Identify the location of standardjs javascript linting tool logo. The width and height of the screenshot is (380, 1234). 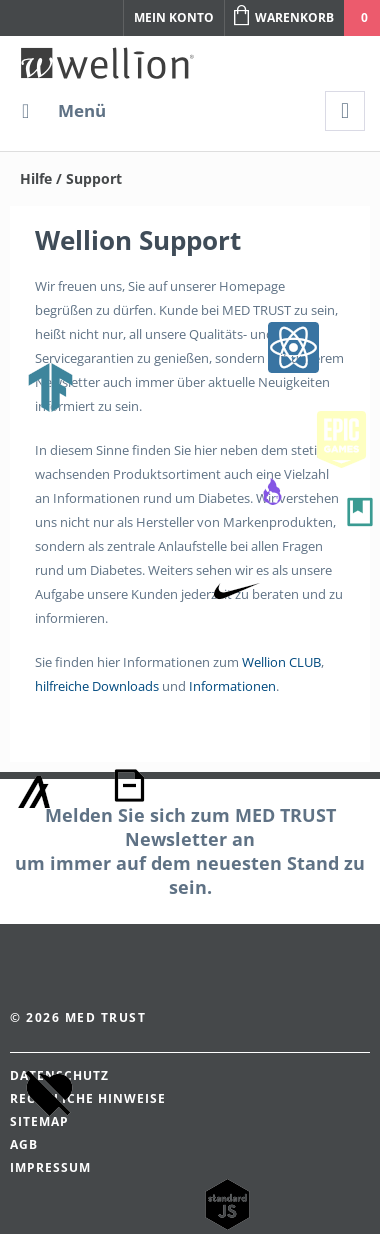
(227, 1204).